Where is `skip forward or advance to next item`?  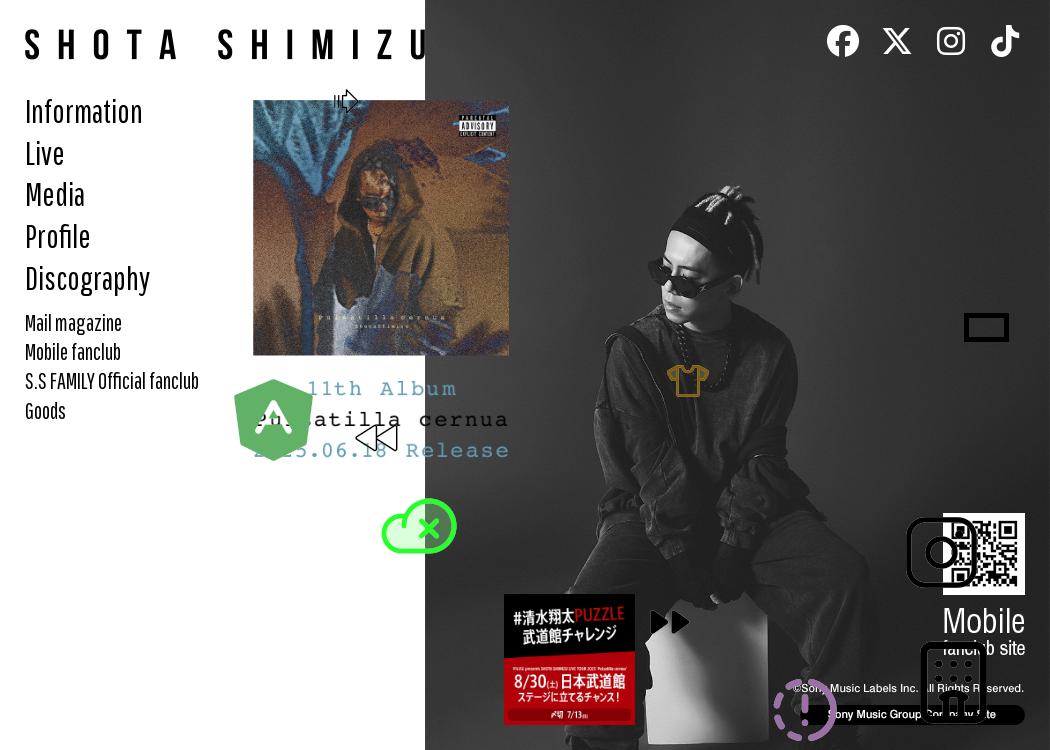 skip forward or advance to next item is located at coordinates (345, 101).